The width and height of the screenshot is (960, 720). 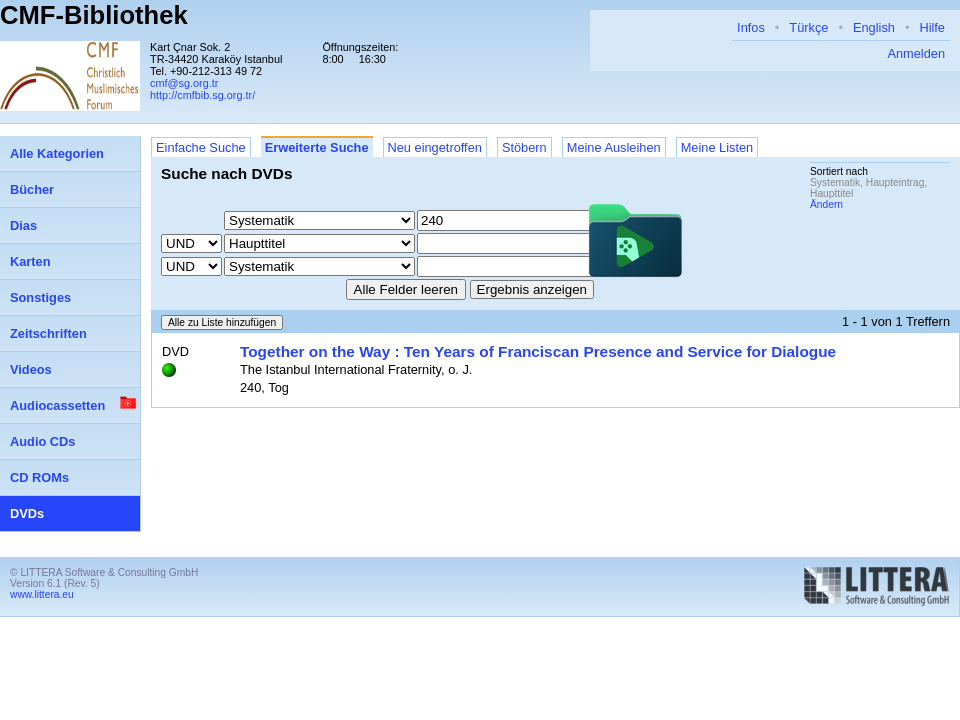 I want to click on open folder containing youtube music files, so click(x=128, y=403).